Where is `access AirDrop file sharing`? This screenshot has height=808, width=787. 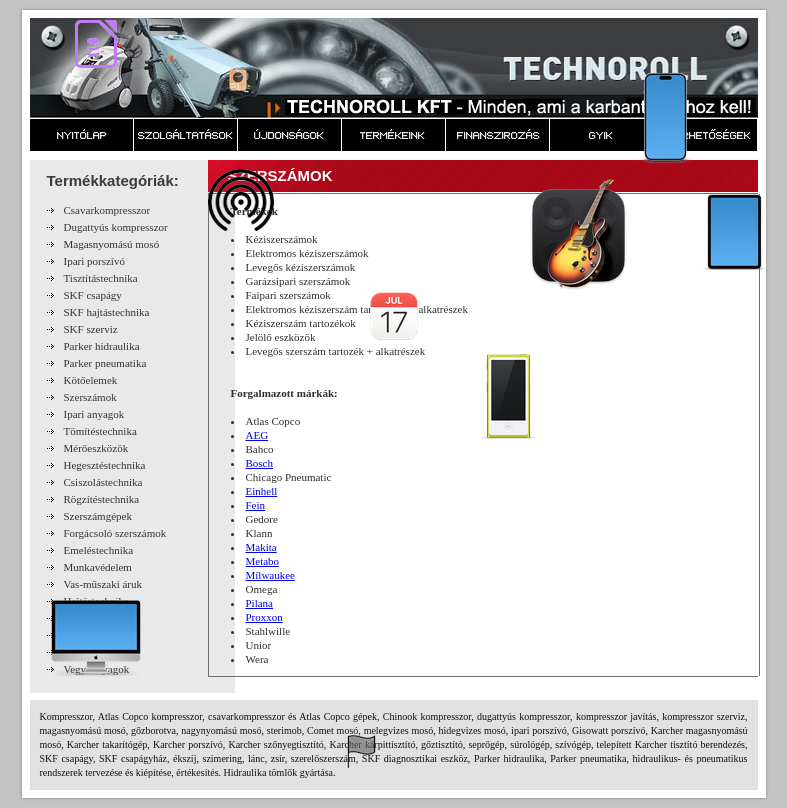
access AirDrop file sharing is located at coordinates (241, 200).